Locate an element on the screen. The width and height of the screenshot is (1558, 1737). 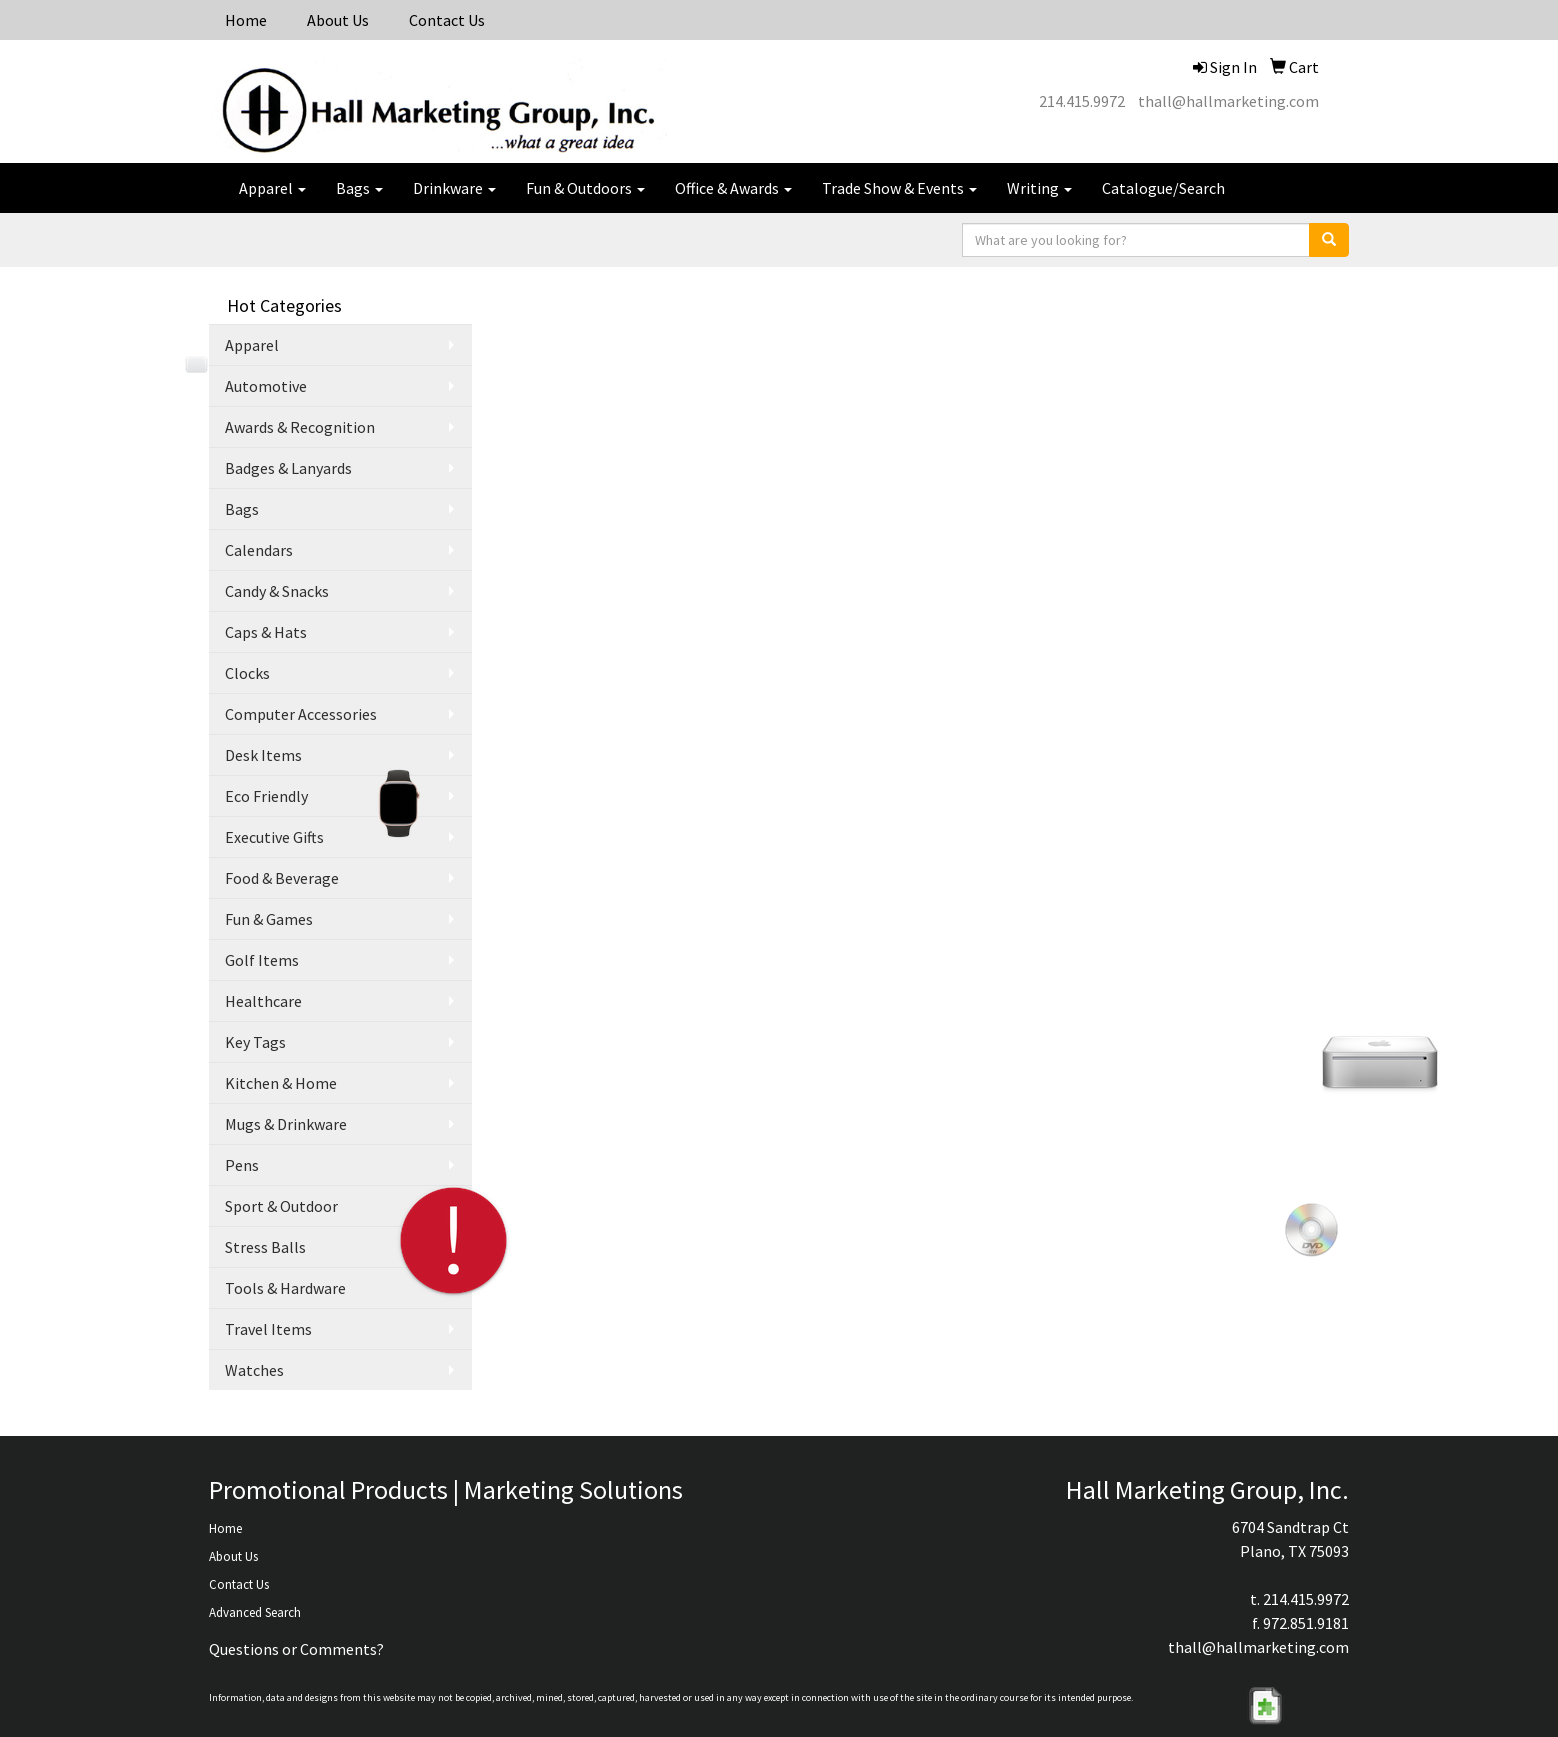
an openoffice extension or add-on file is located at coordinates (1265, 1705).